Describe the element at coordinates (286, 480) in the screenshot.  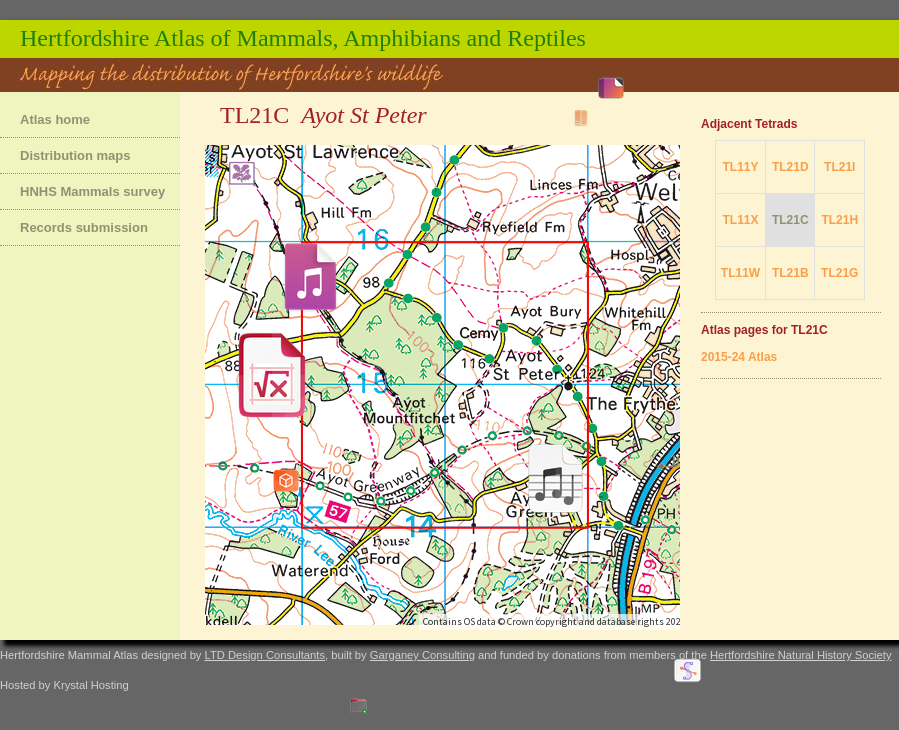
I see `open a Blender 3D project file` at that location.